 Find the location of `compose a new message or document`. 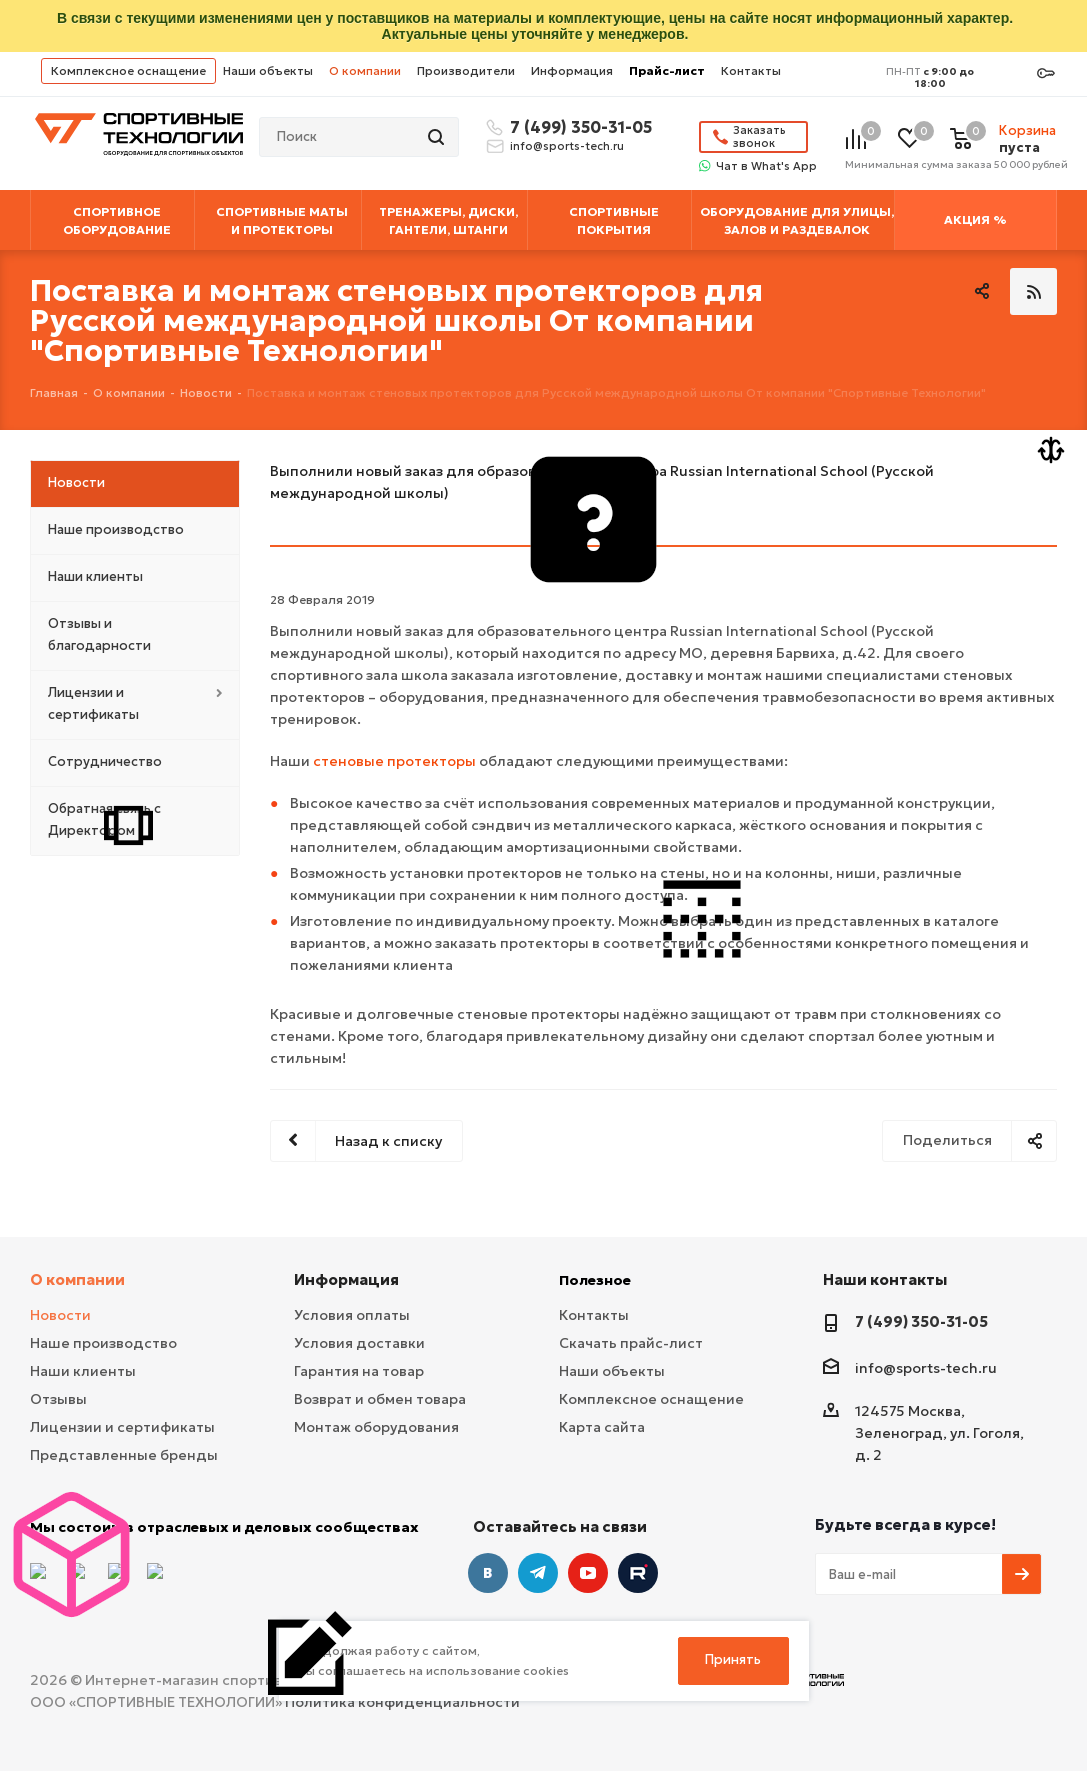

compose a new message or document is located at coordinates (310, 1653).